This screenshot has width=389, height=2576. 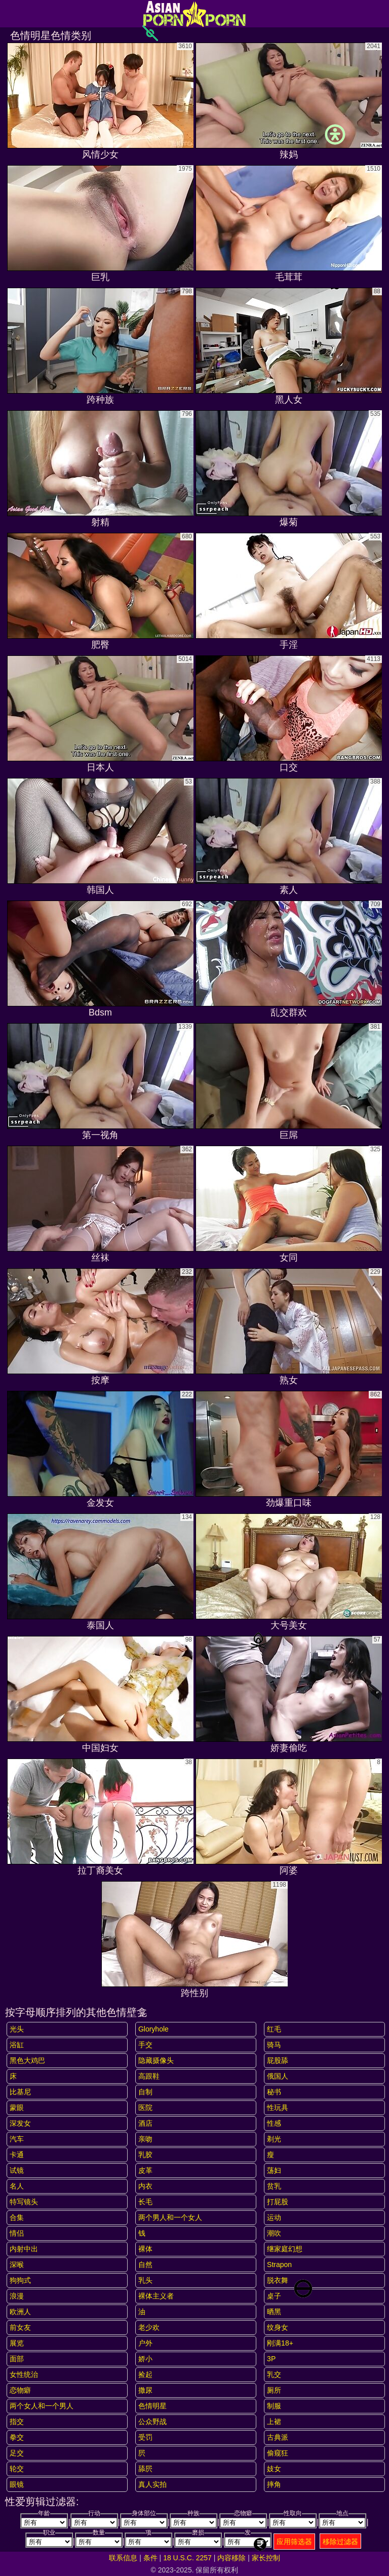 What do you see at coordinates (258, 1641) in the screenshot?
I see `access camping or outdoor activity features` at bounding box center [258, 1641].